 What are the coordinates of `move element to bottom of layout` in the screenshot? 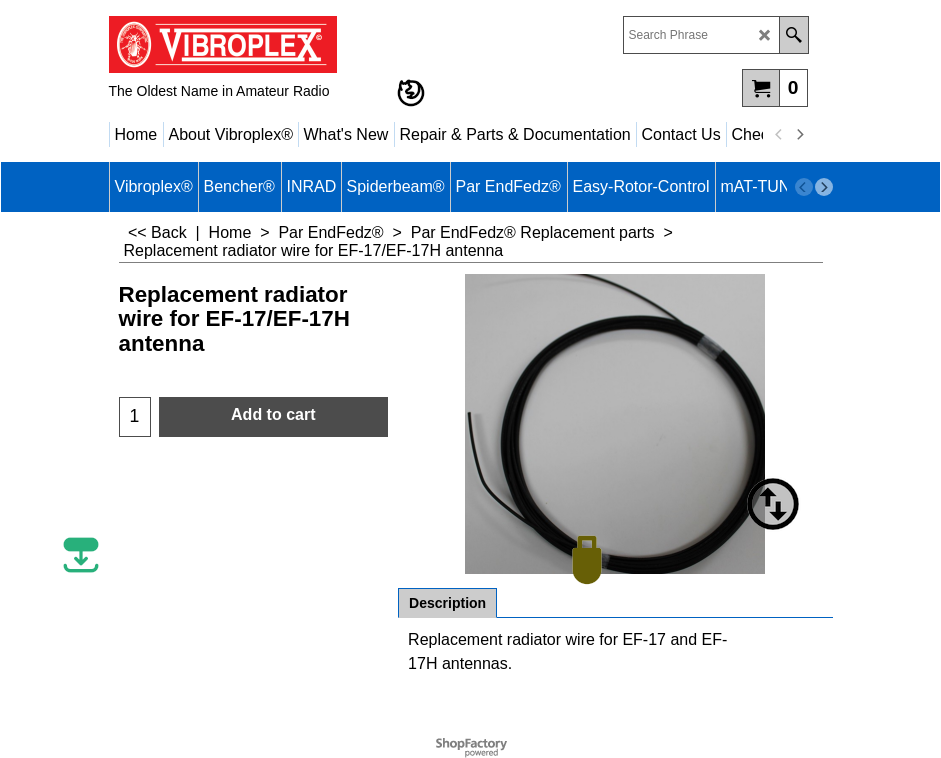 It's located at (81, 555).